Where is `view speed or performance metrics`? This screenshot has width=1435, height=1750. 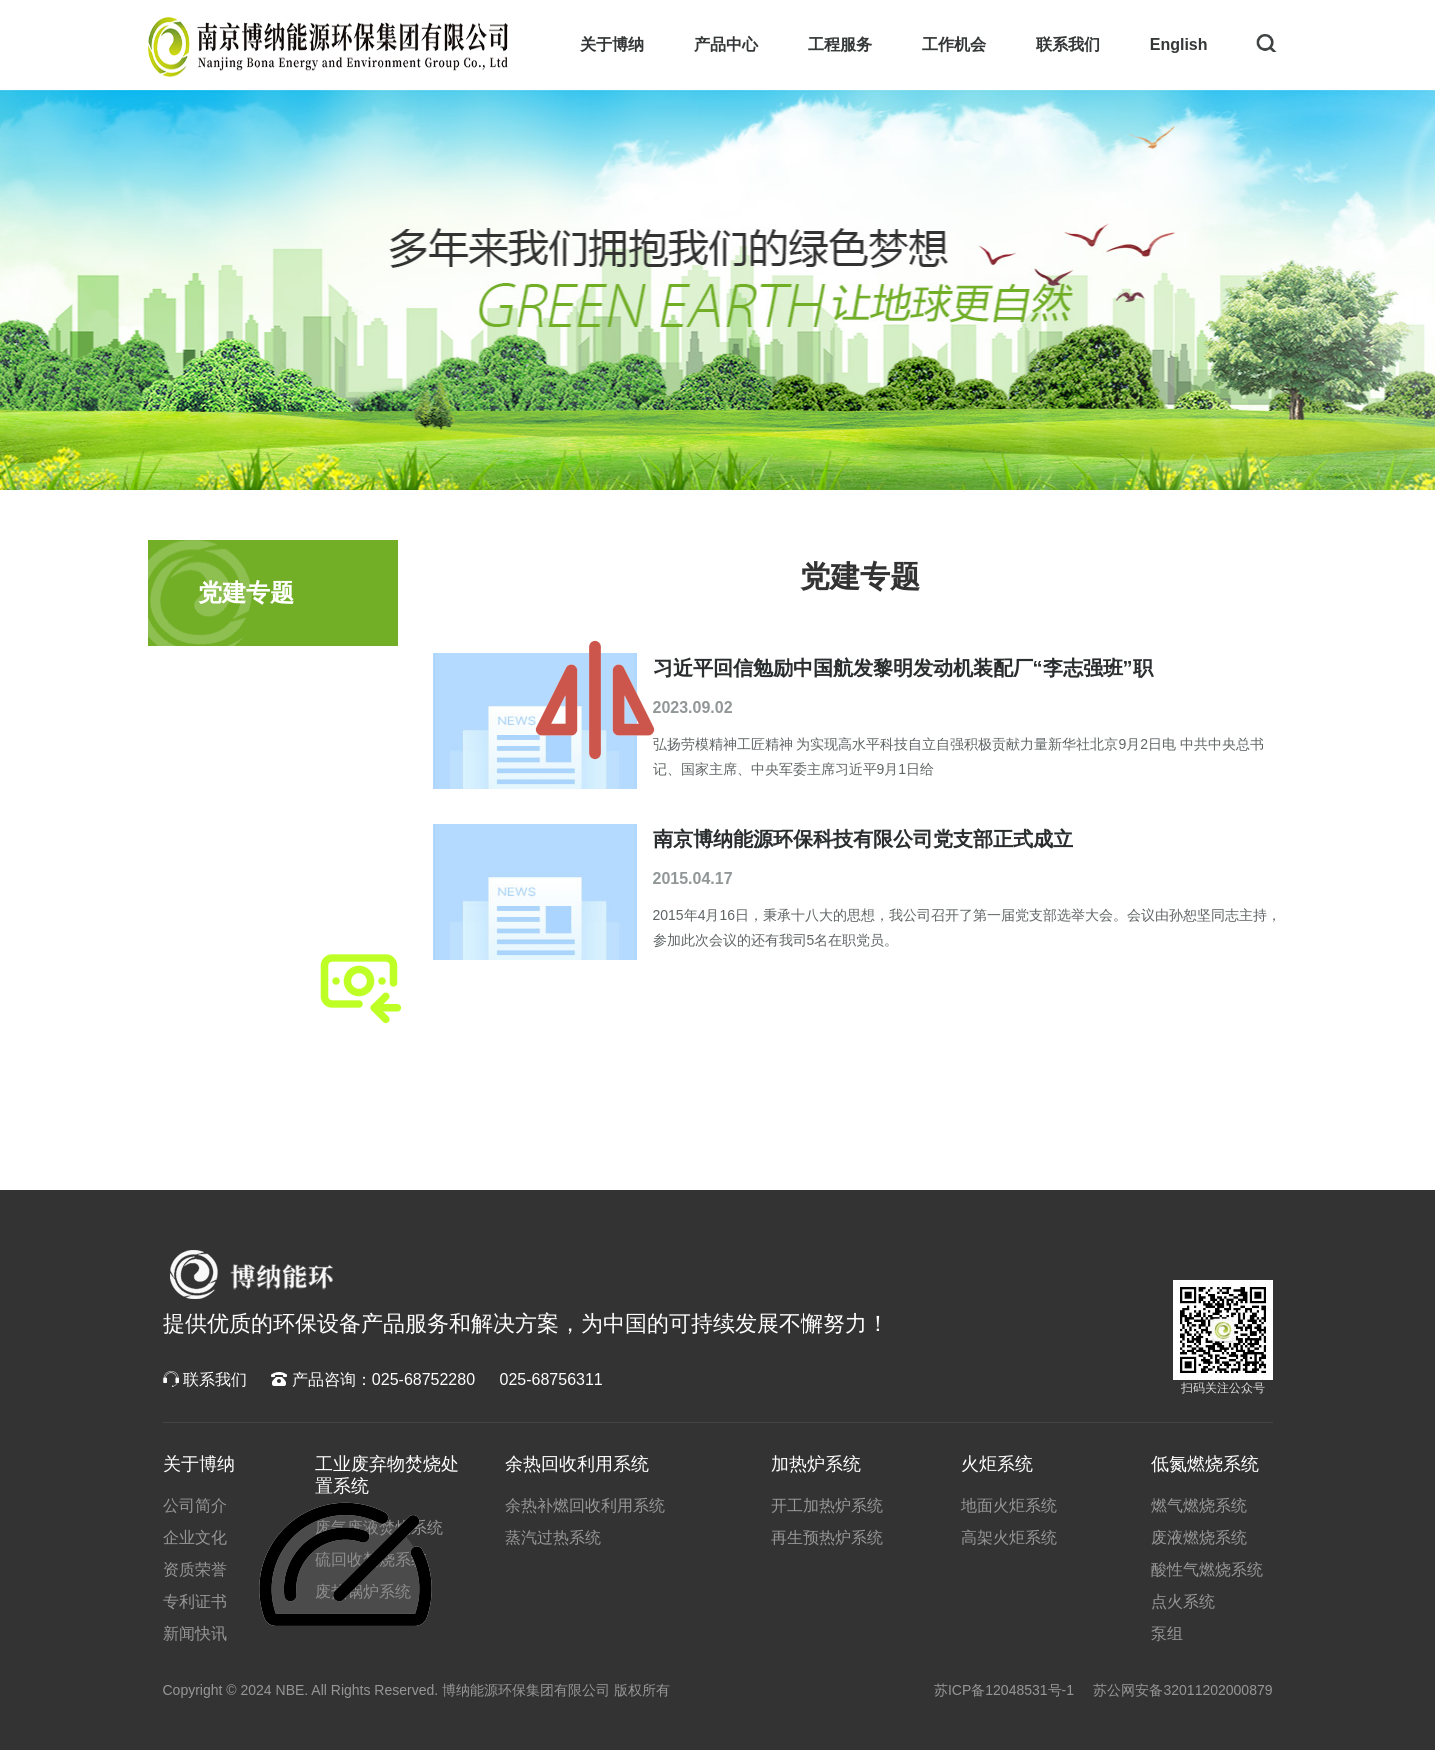
view speed or performance metrics is located at coordinates (345, 1570).